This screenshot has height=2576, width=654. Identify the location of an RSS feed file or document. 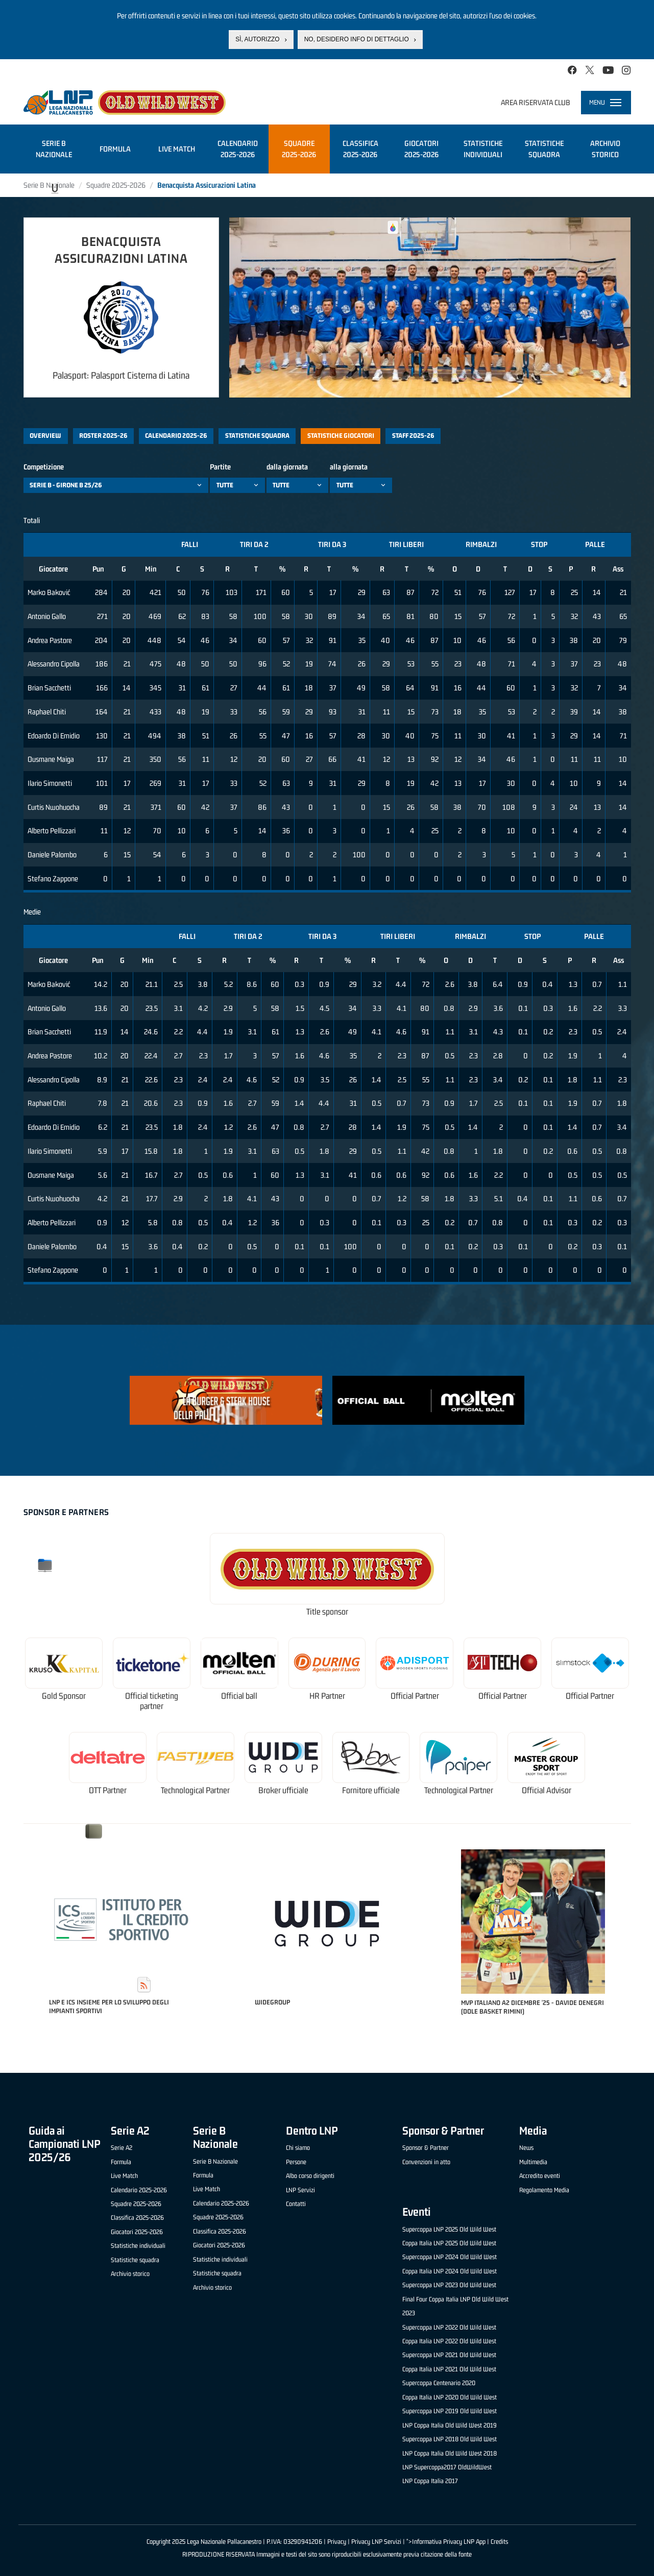
(144, 1985).